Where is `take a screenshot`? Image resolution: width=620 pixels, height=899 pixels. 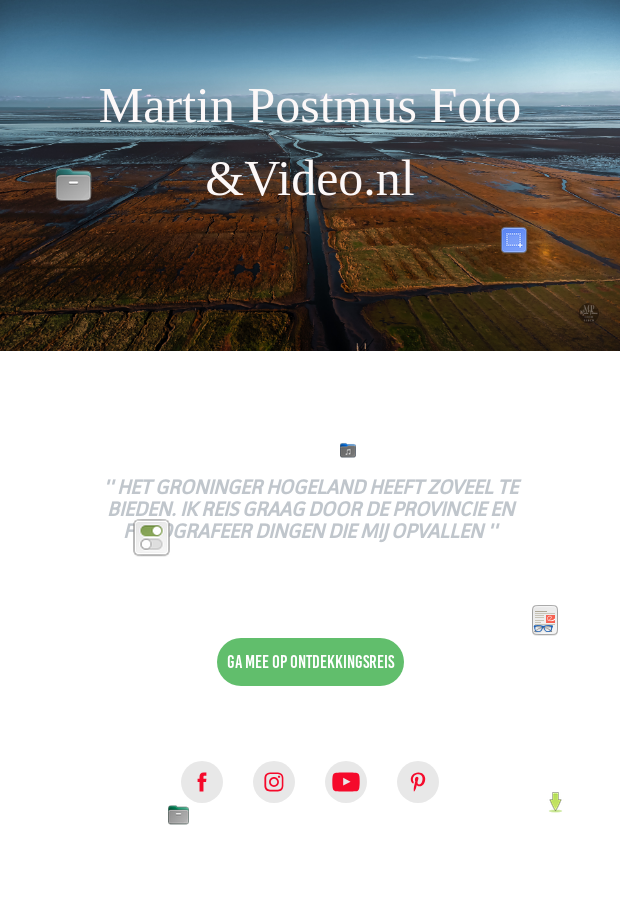
take a screenshot is located at coordinates (514, 240).